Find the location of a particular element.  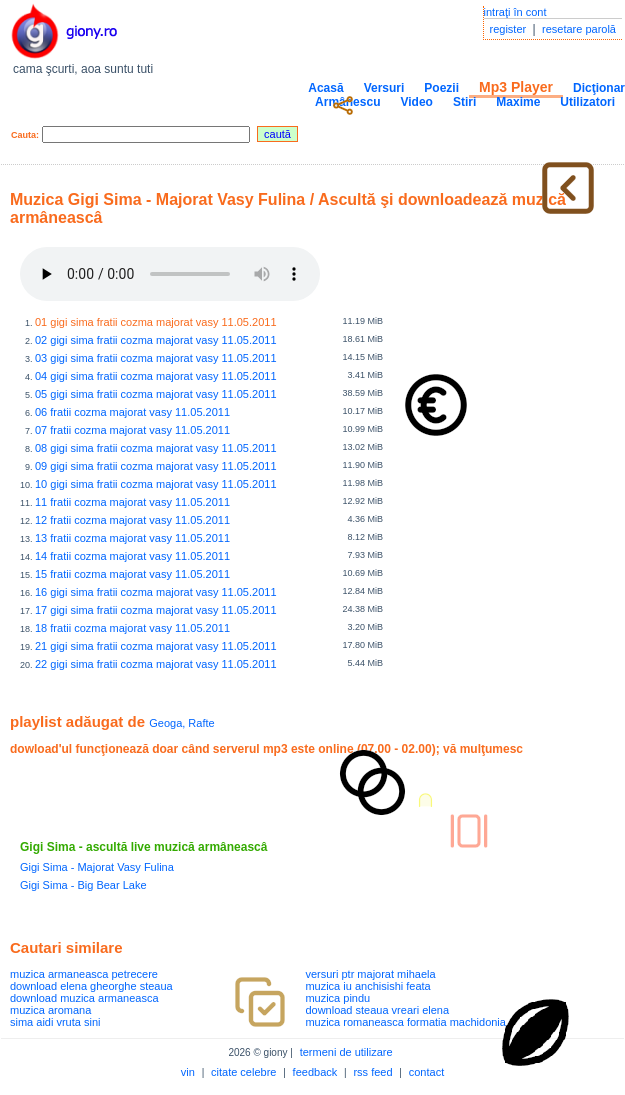

blend or merge layers together is located at coordinates (372, 782).